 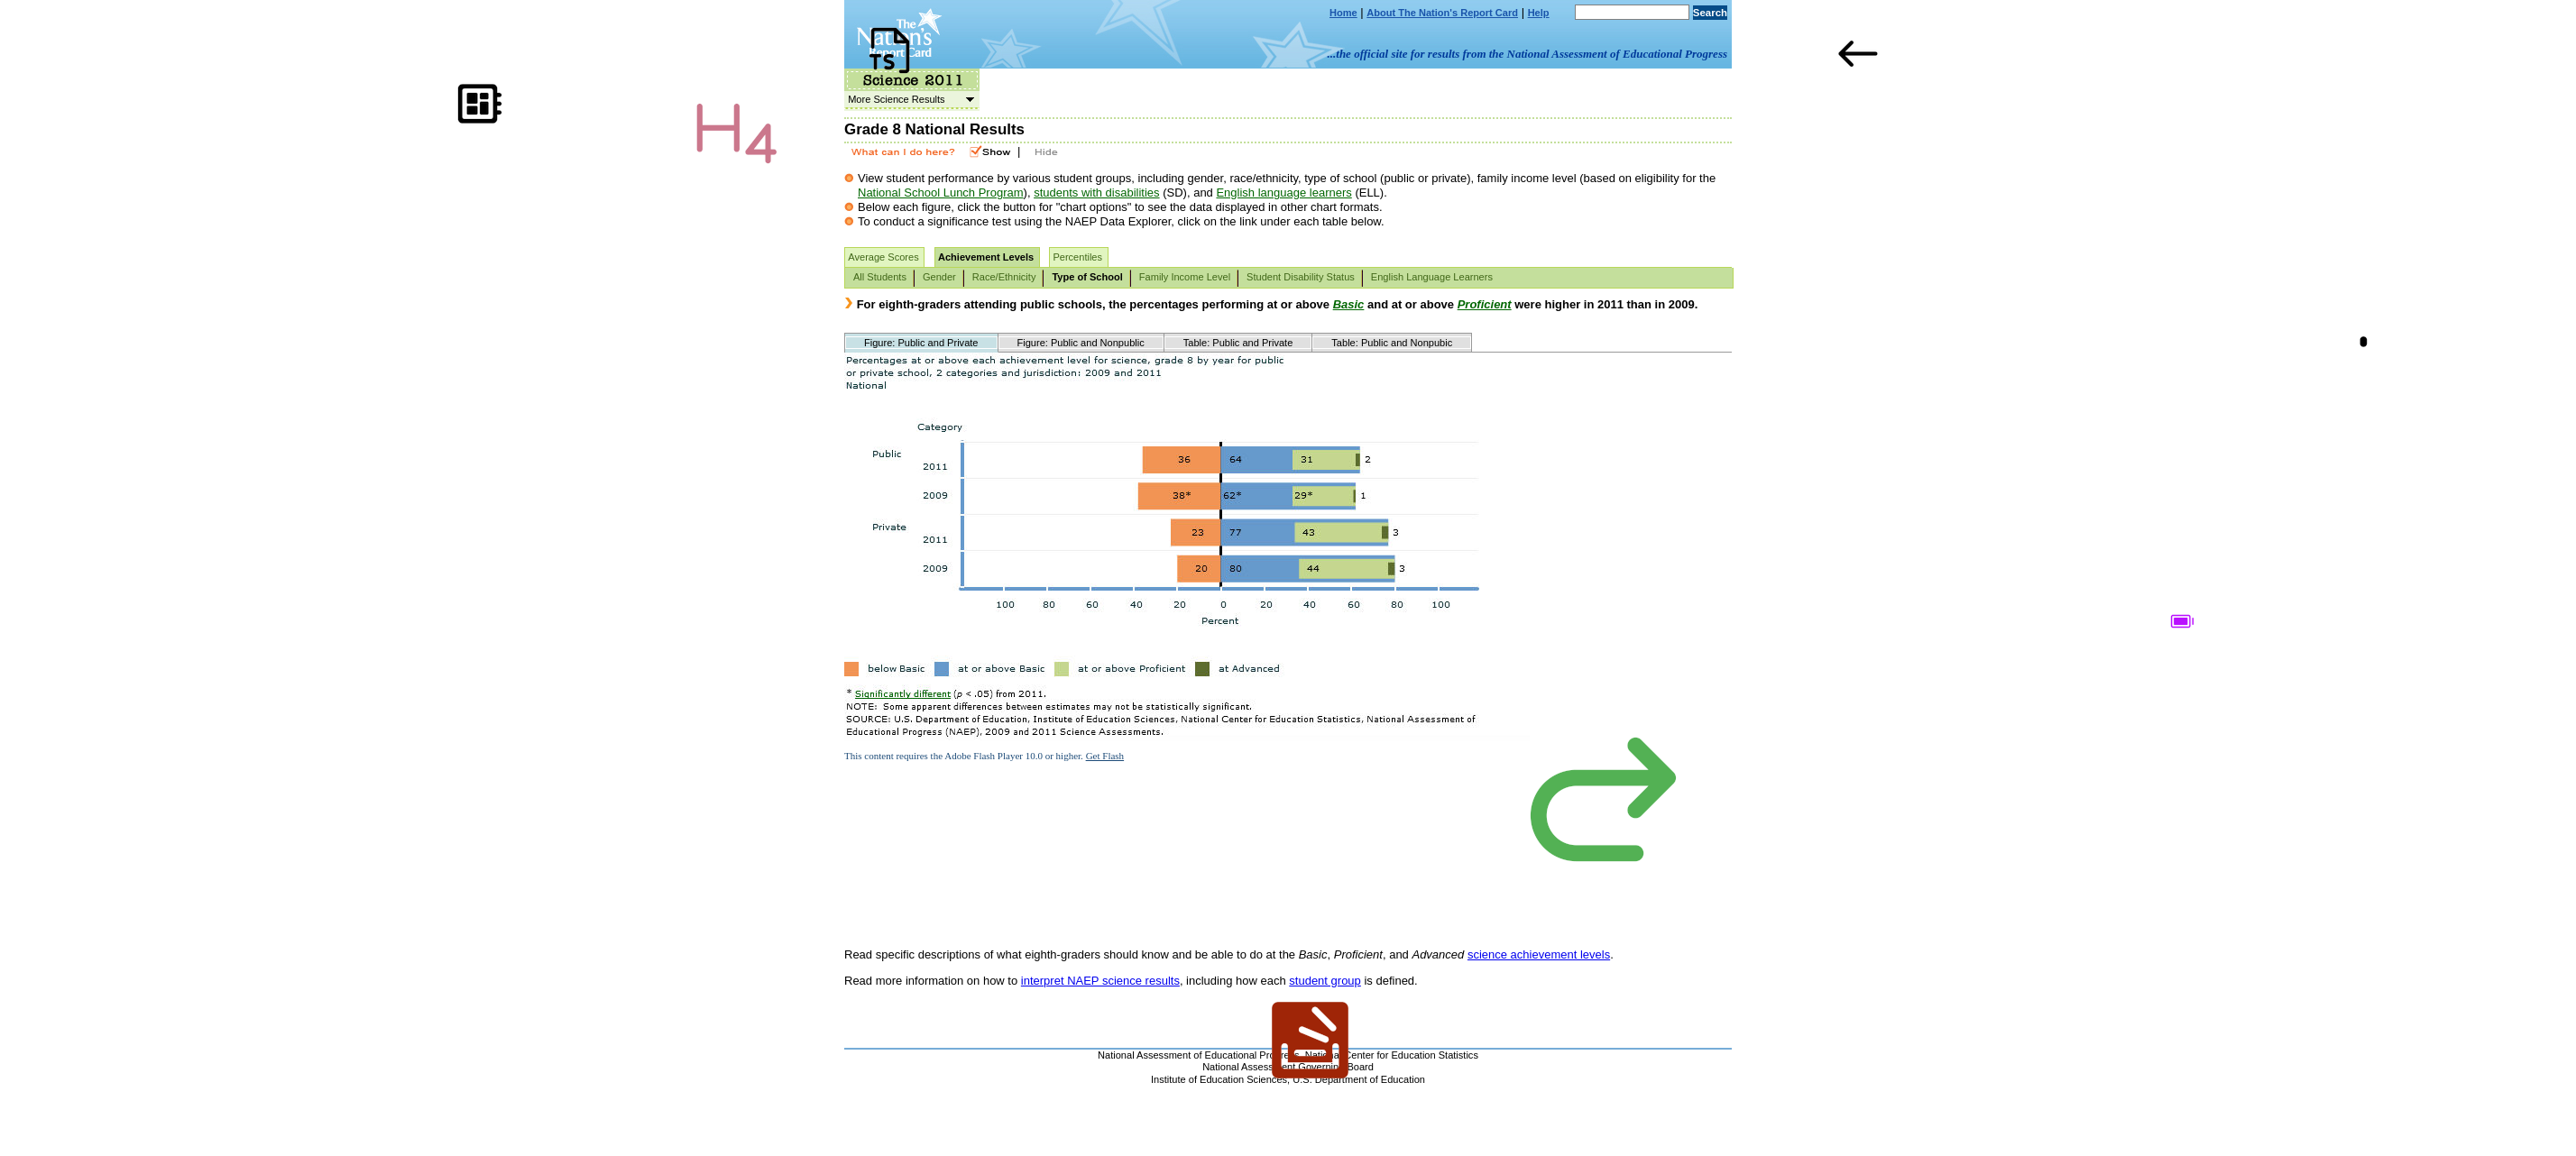 What do you see at coordinates (2182, 621) in the screenshot?
I see `indicates battery is fully charged` at bounding box center [2182, 621].